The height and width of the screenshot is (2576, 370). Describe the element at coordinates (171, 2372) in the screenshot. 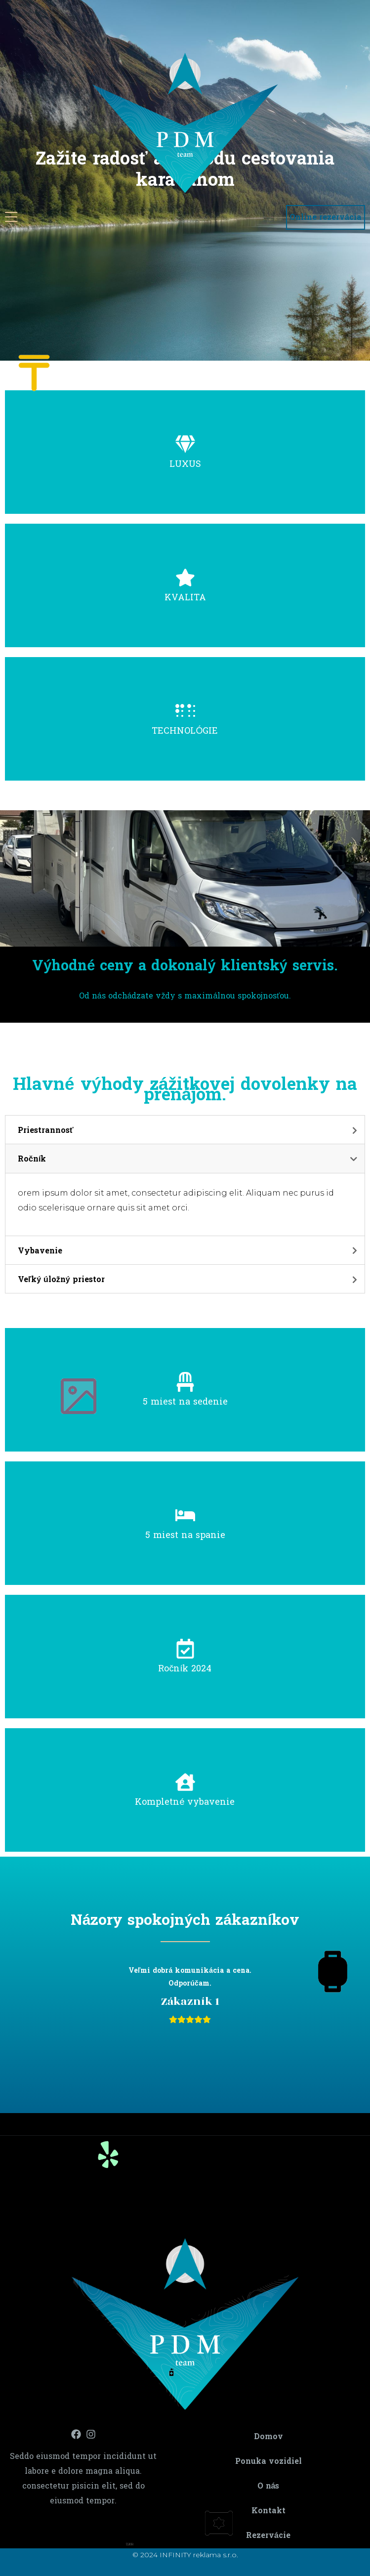

I see `access medical supplies or first aid resources` at that location.